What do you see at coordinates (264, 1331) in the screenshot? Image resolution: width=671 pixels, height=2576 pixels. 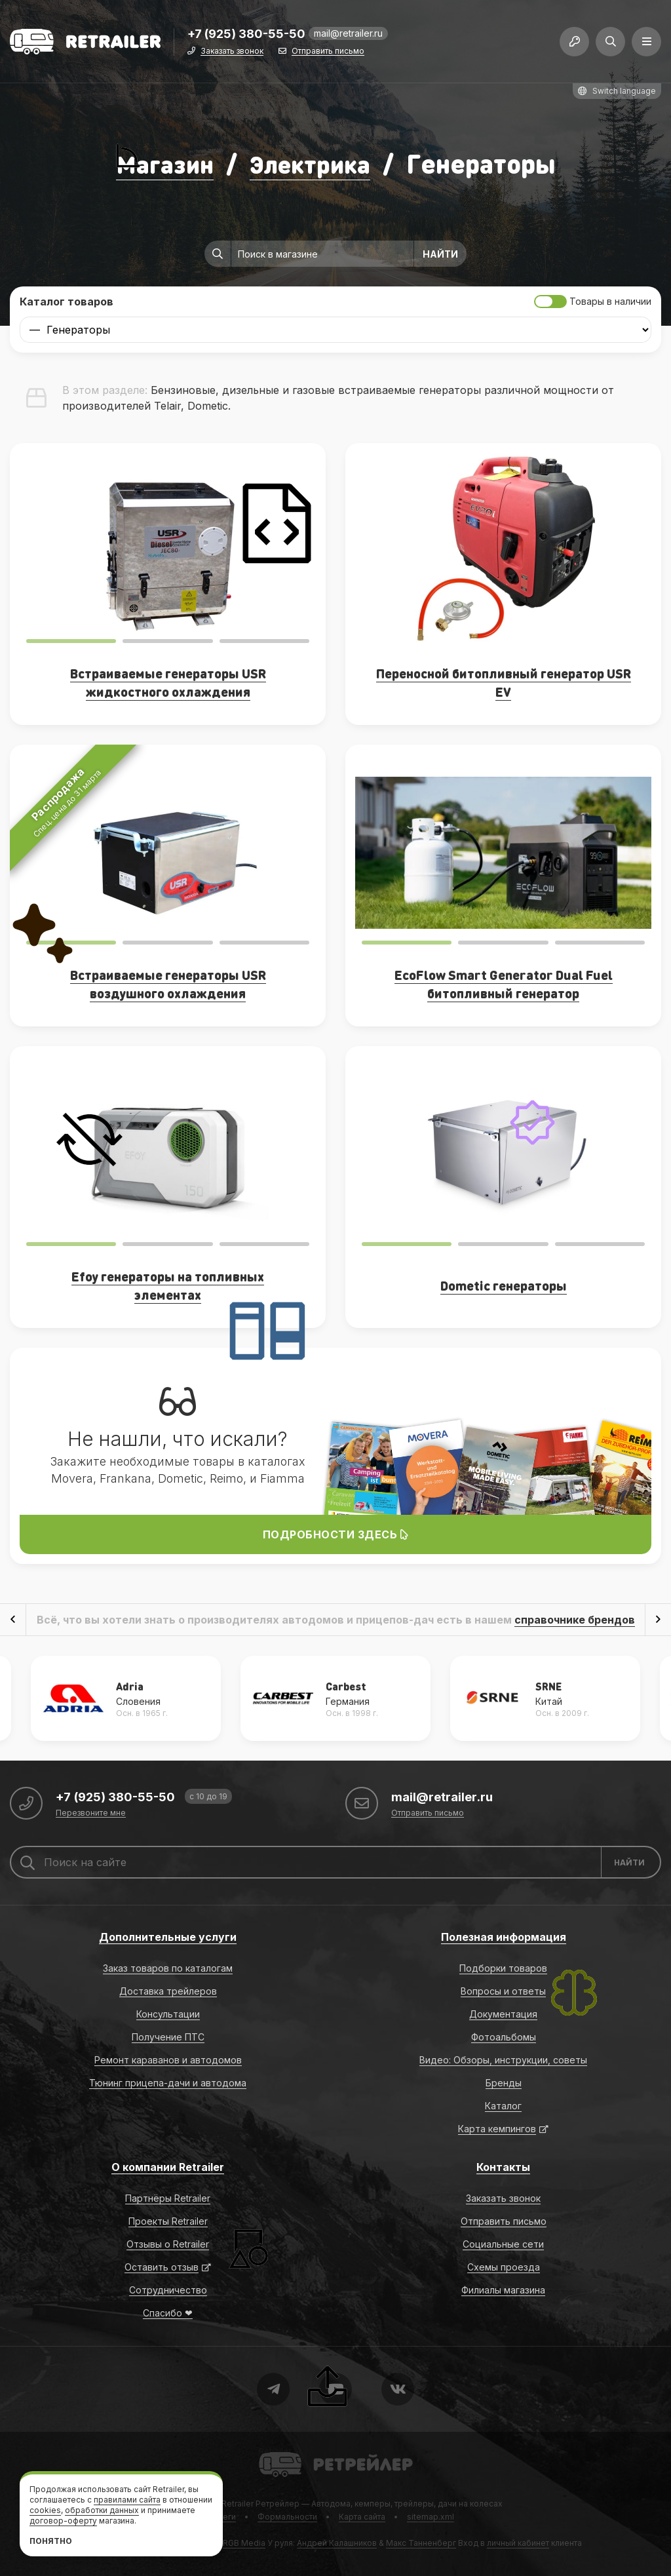 I see `compare file differences` at bounding box center [264, 1331].